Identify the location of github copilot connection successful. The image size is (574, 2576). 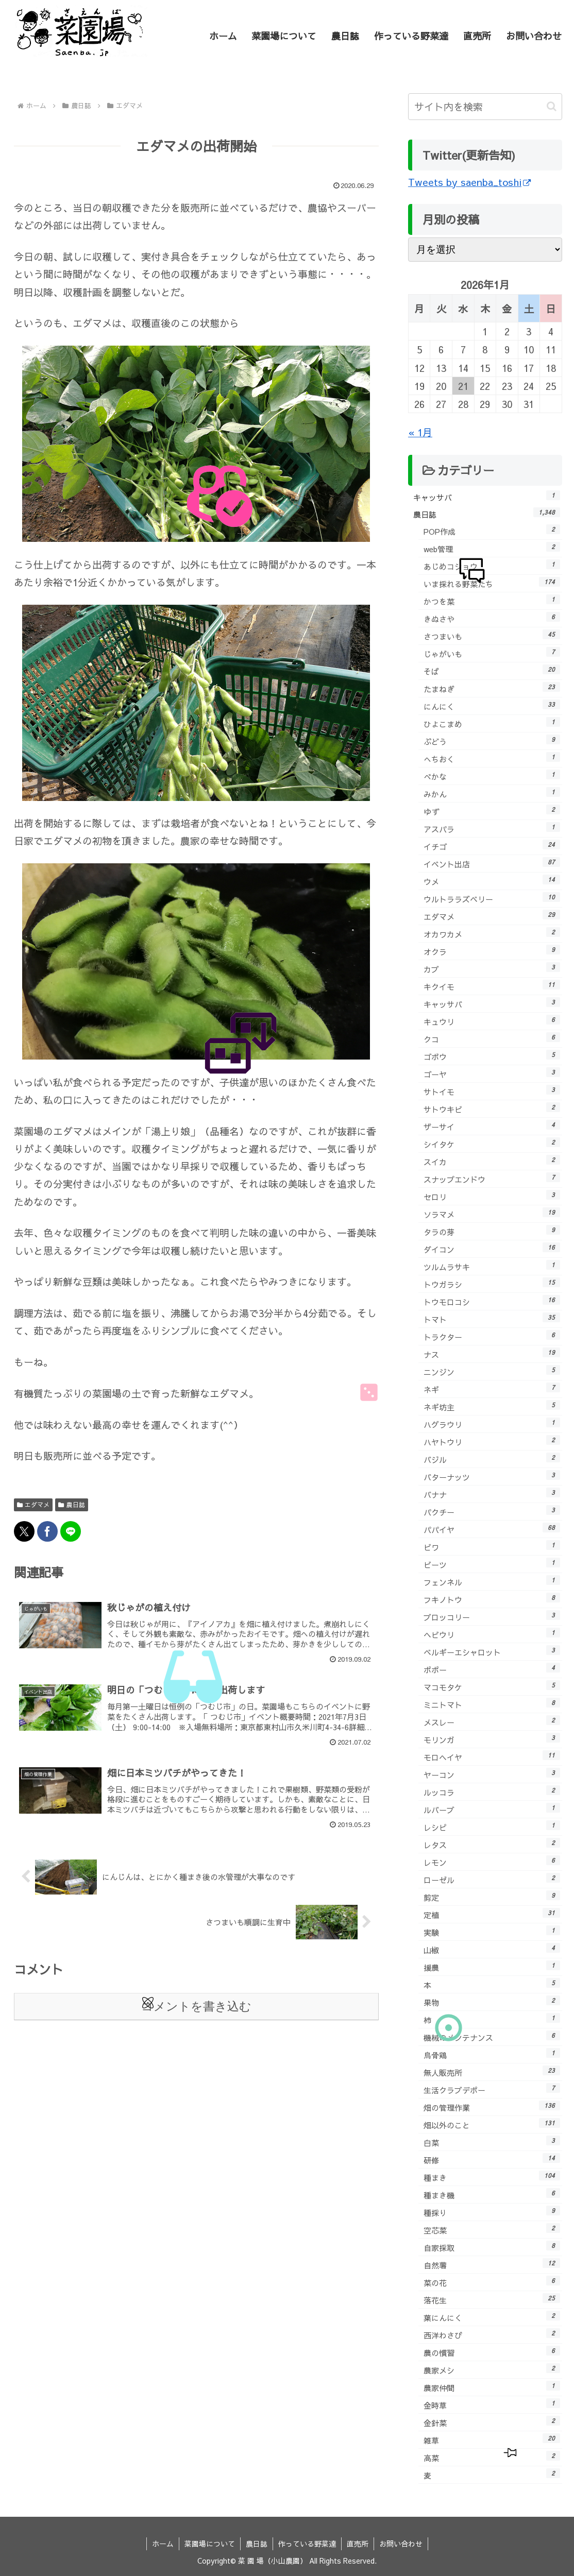
(220, 494).